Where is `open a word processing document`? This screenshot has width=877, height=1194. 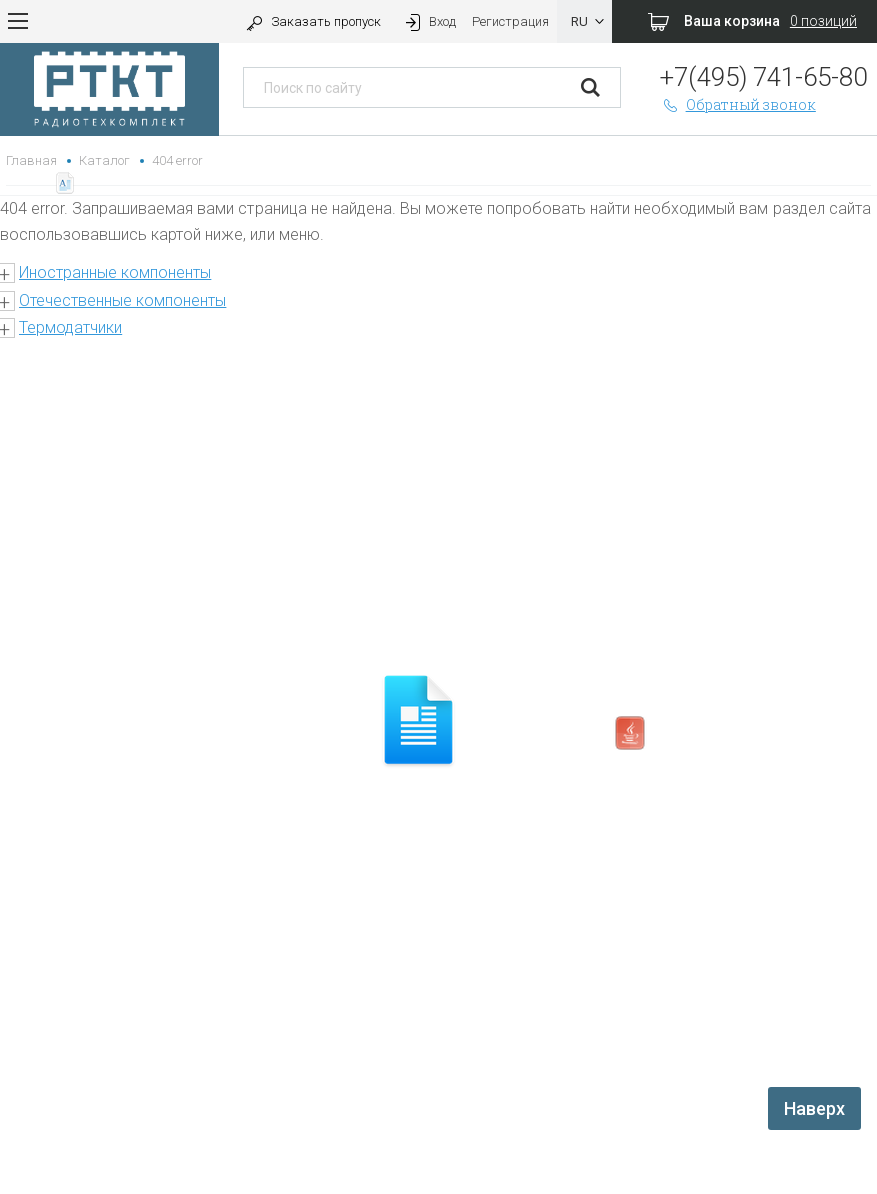
open a word processing document is located at coordinates (65, 183).